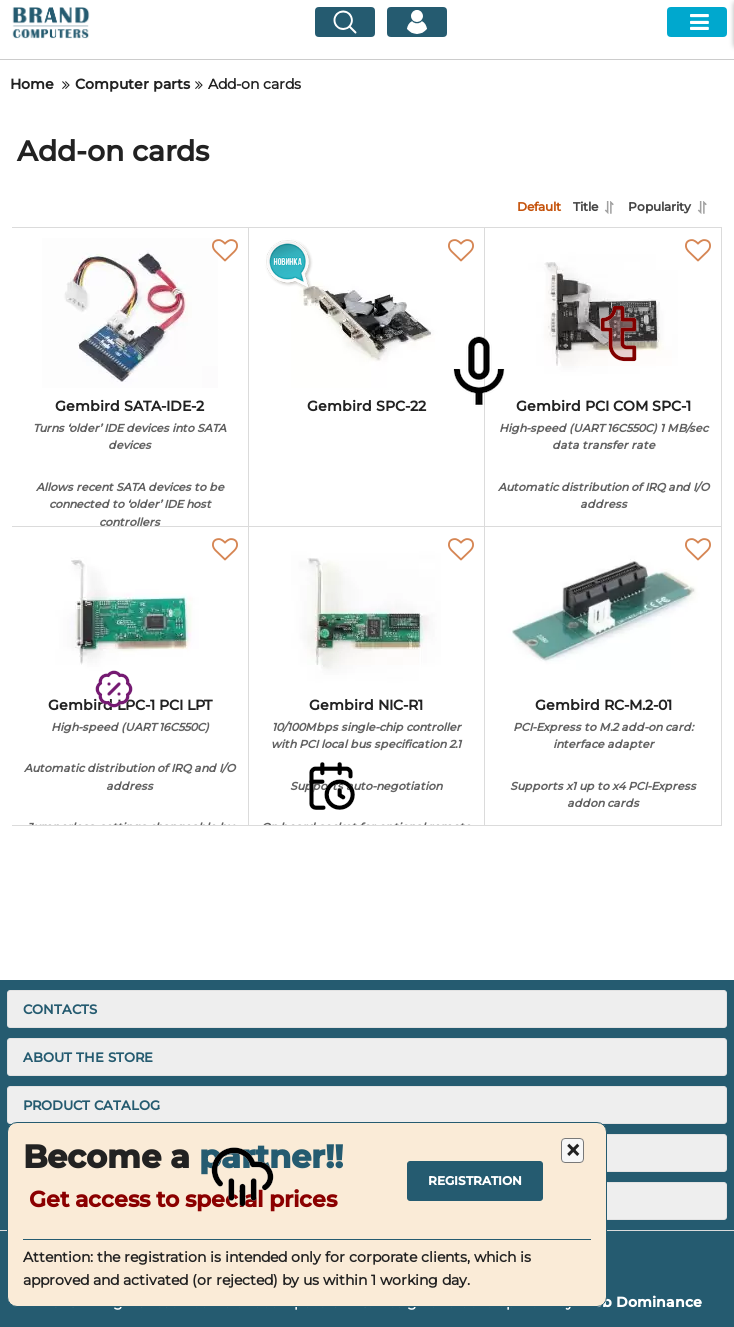 This screenshot has height=1327, width=734. I want to click on open the Tumblr app, so click(618, 333).